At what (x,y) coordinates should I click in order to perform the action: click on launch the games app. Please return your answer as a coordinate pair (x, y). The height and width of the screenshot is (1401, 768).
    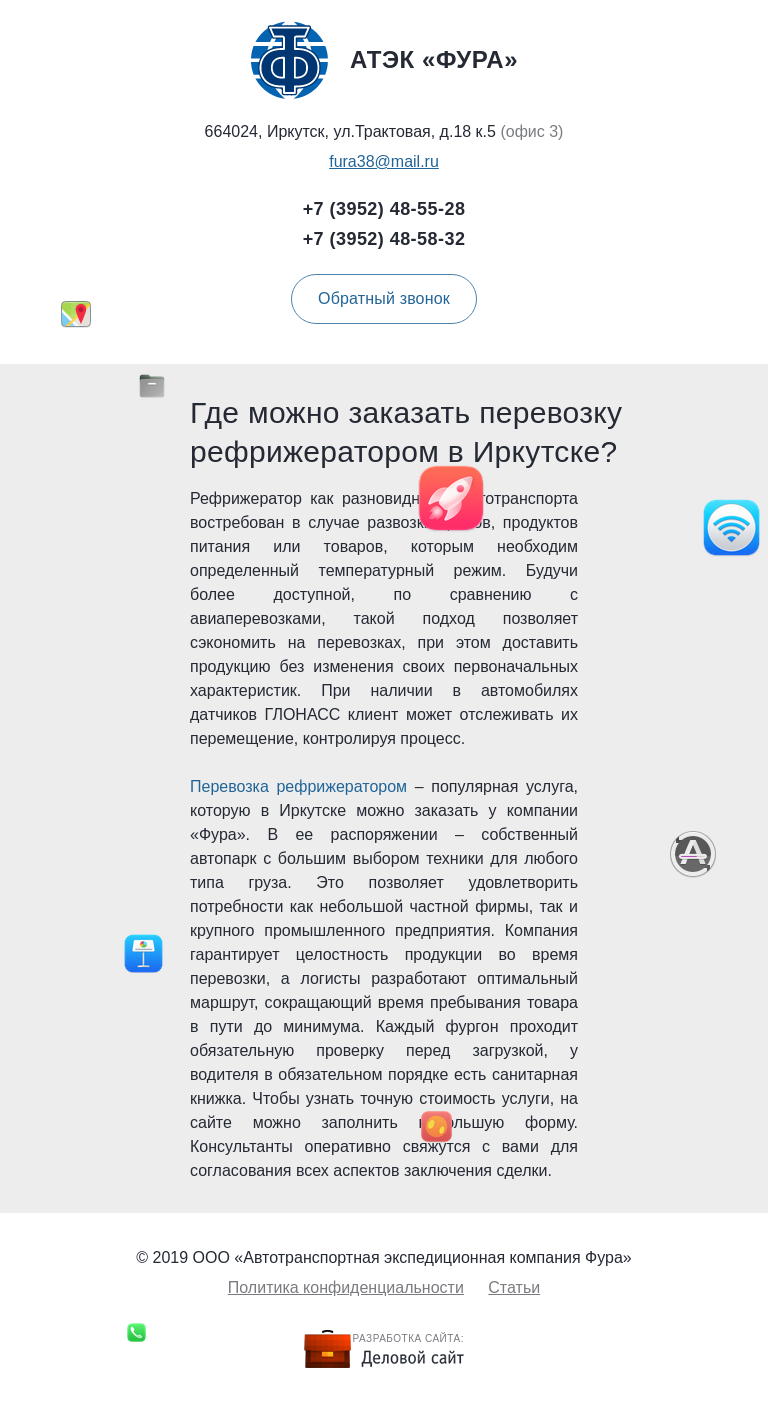
    Looking at the image, I should click on (451, 498).